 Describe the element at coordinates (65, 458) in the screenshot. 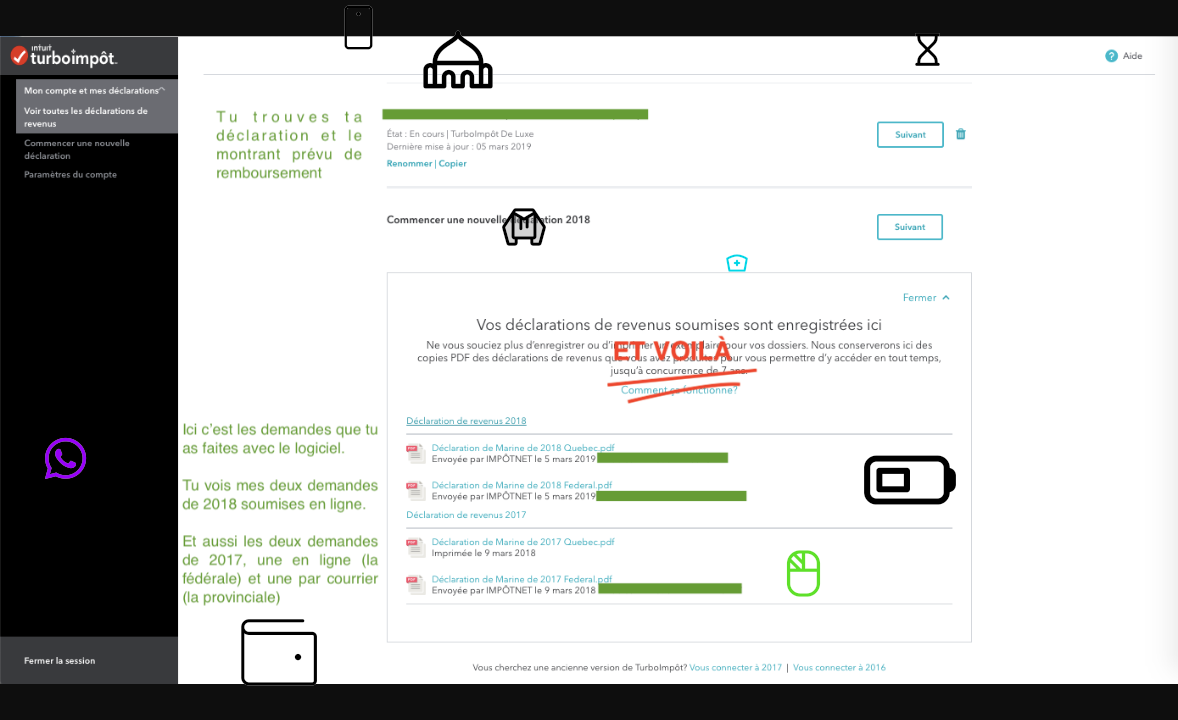

I see `open WhatsApp messaging app` at that location.